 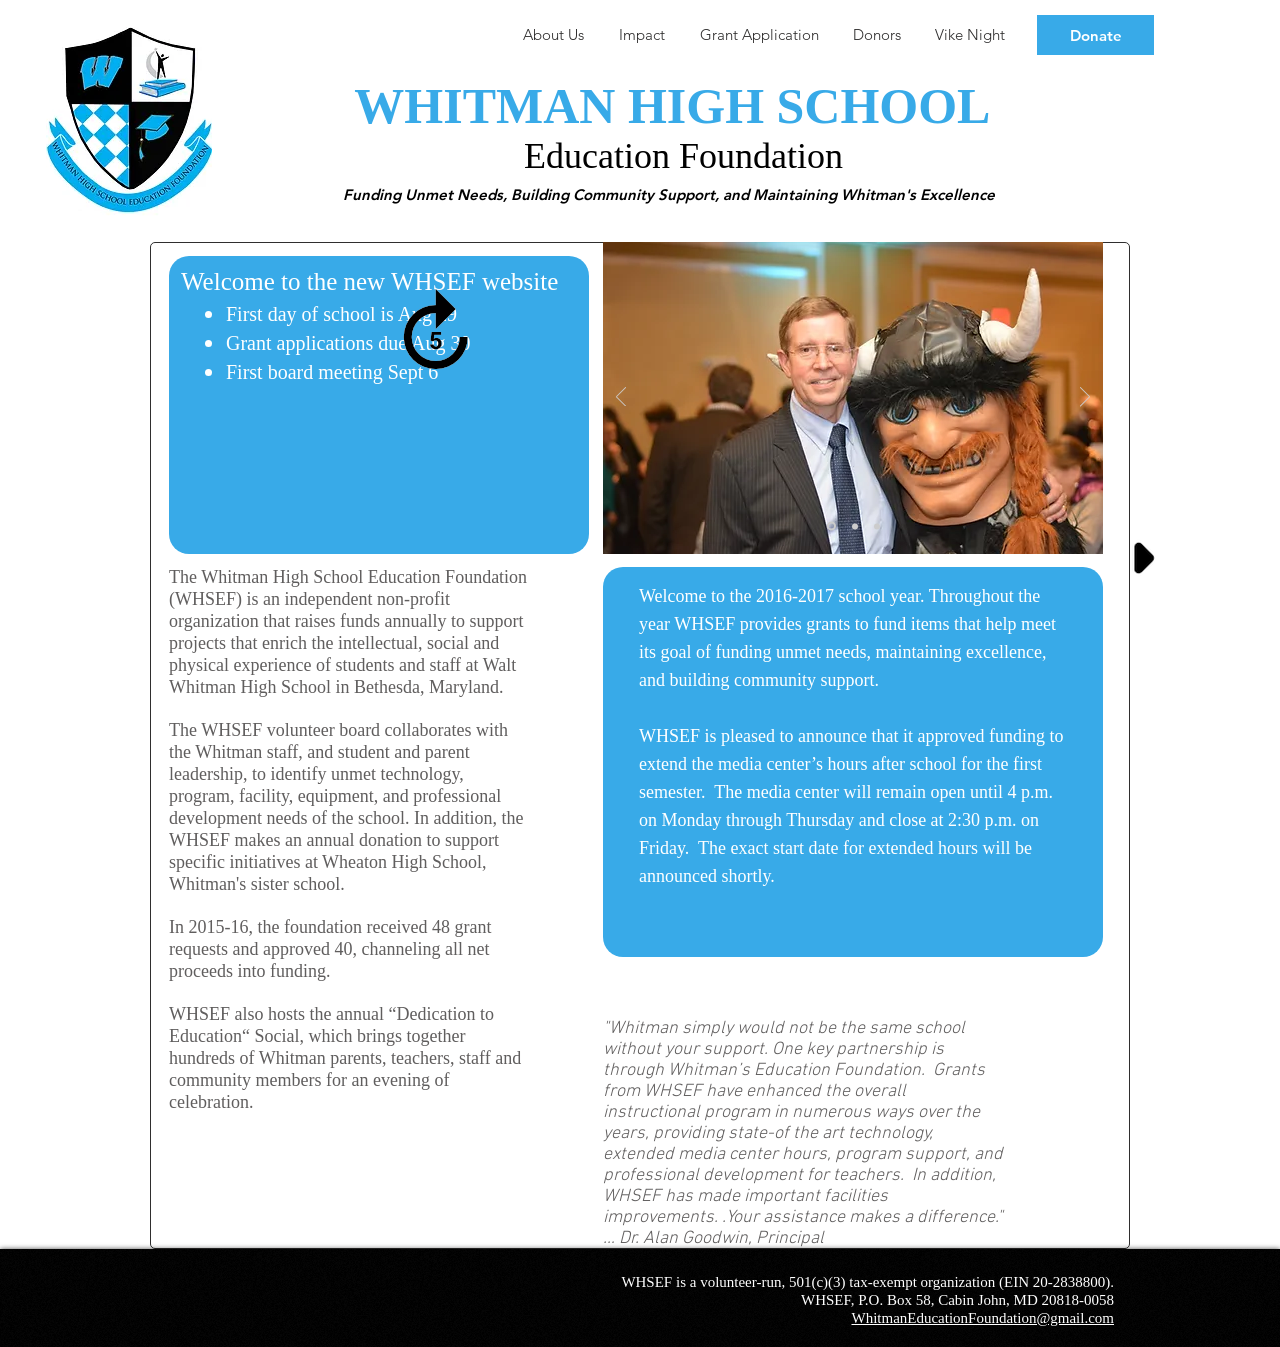 What do you see at coordinates (436, 333) in the screenshot?
I see `skip forward 5 seconds in media playback` at bounding box center [436, 333].